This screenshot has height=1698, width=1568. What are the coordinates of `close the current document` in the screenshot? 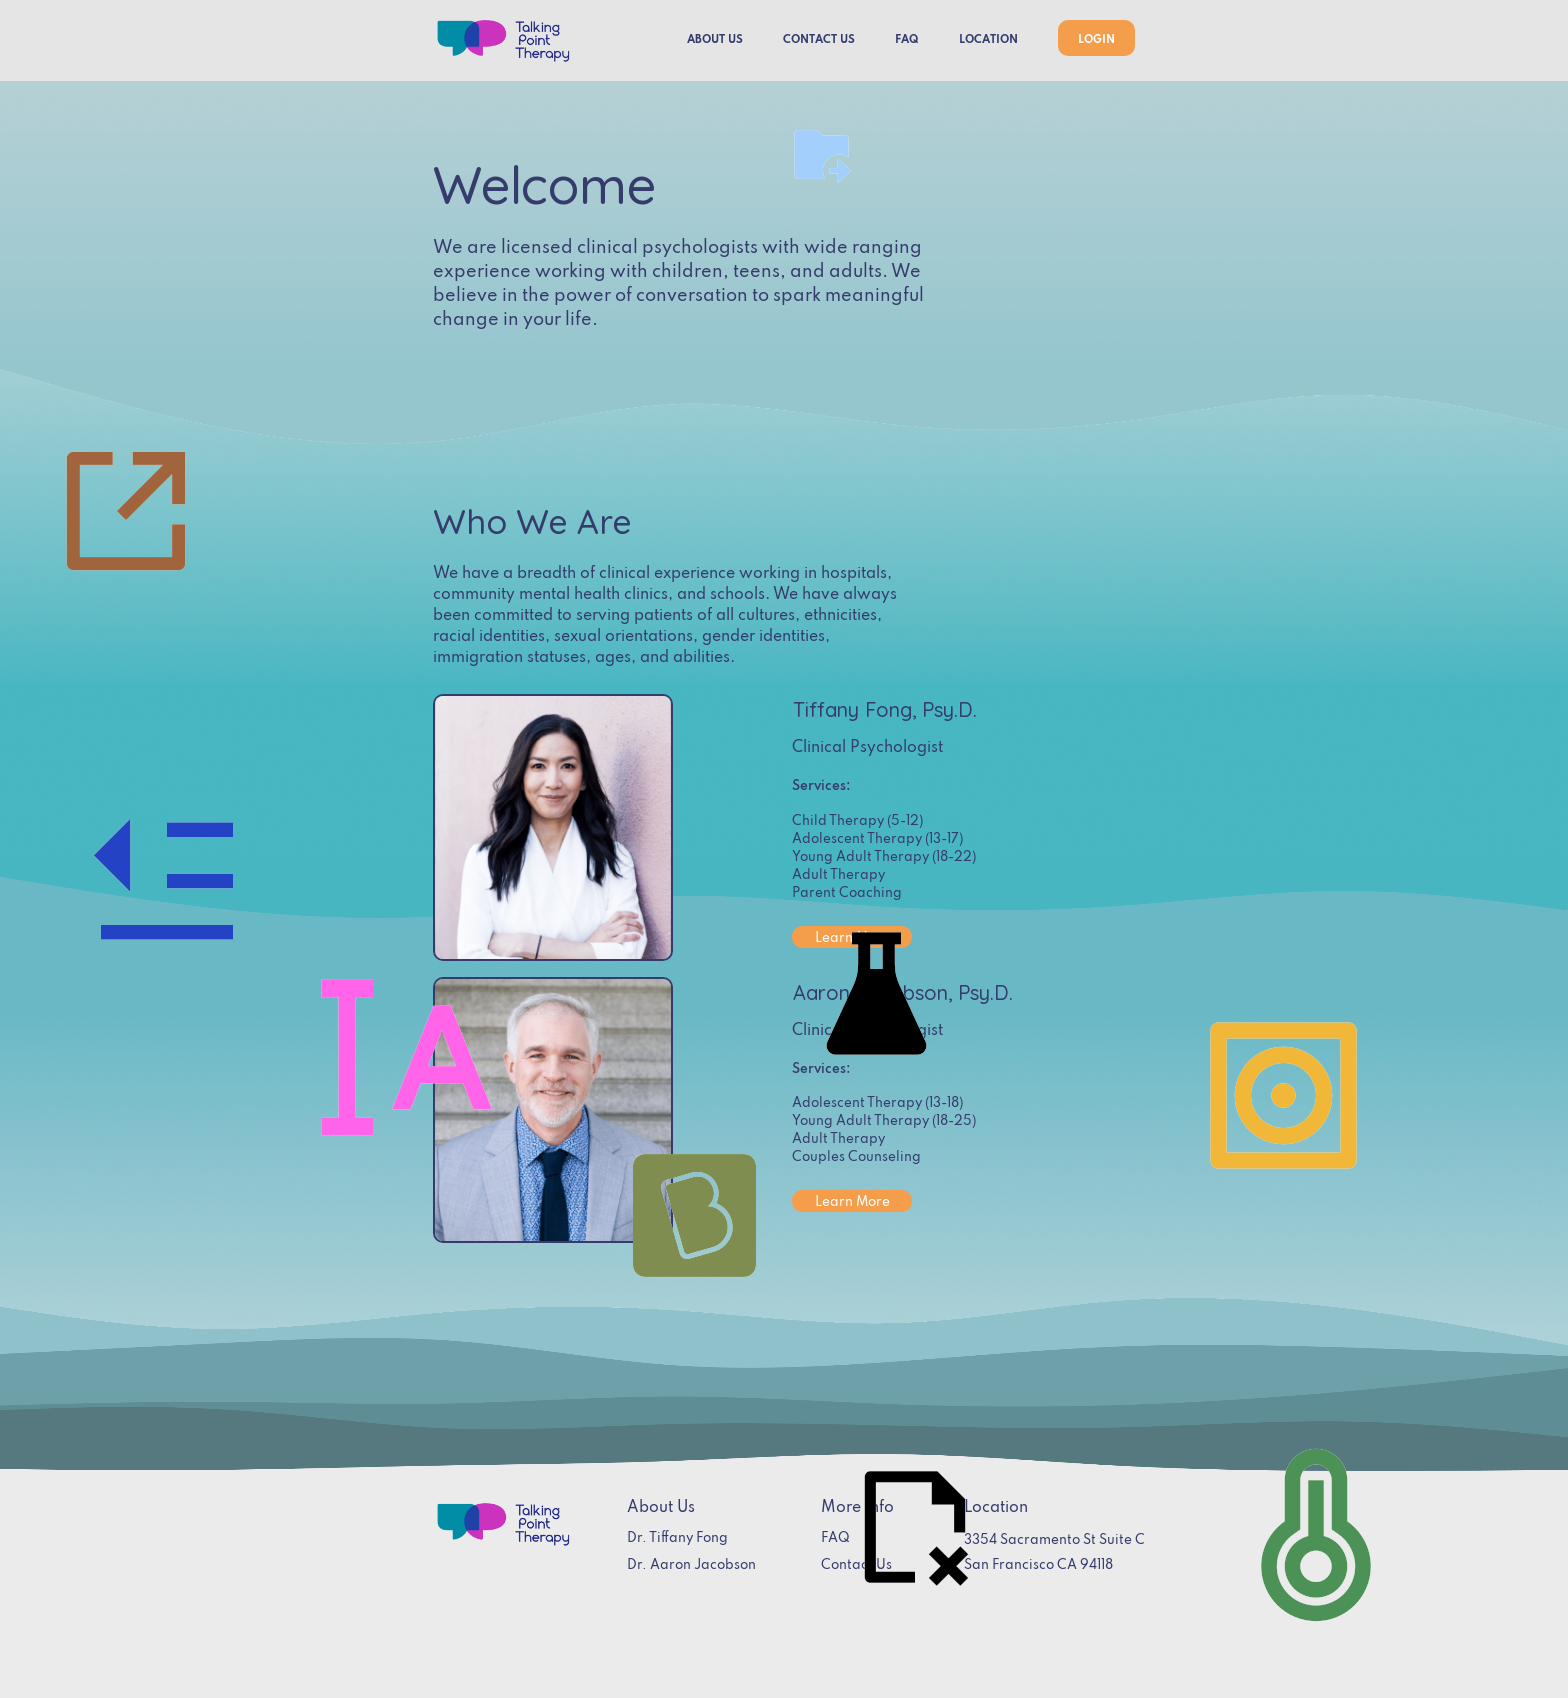 It's located at (915, 1527).